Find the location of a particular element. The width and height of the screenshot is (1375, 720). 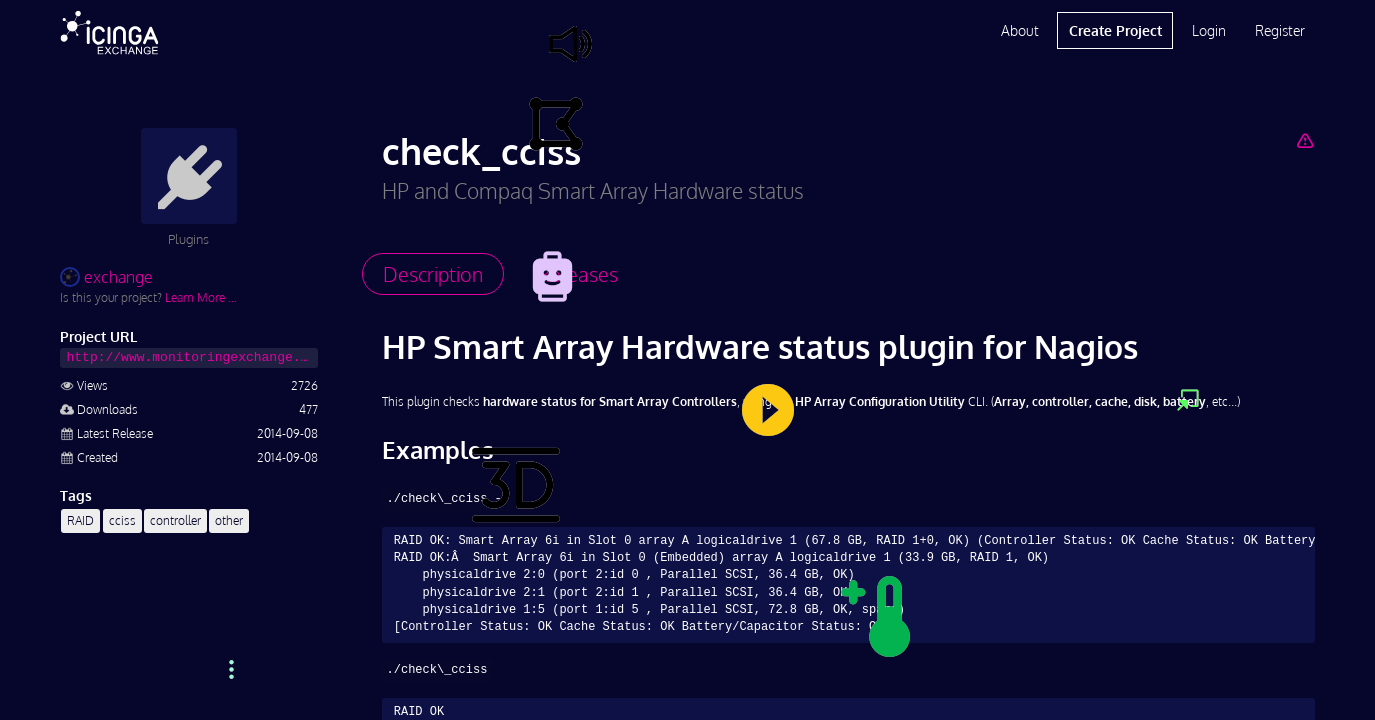

increase or unmute audio volume is located at coordinates (570, 44).